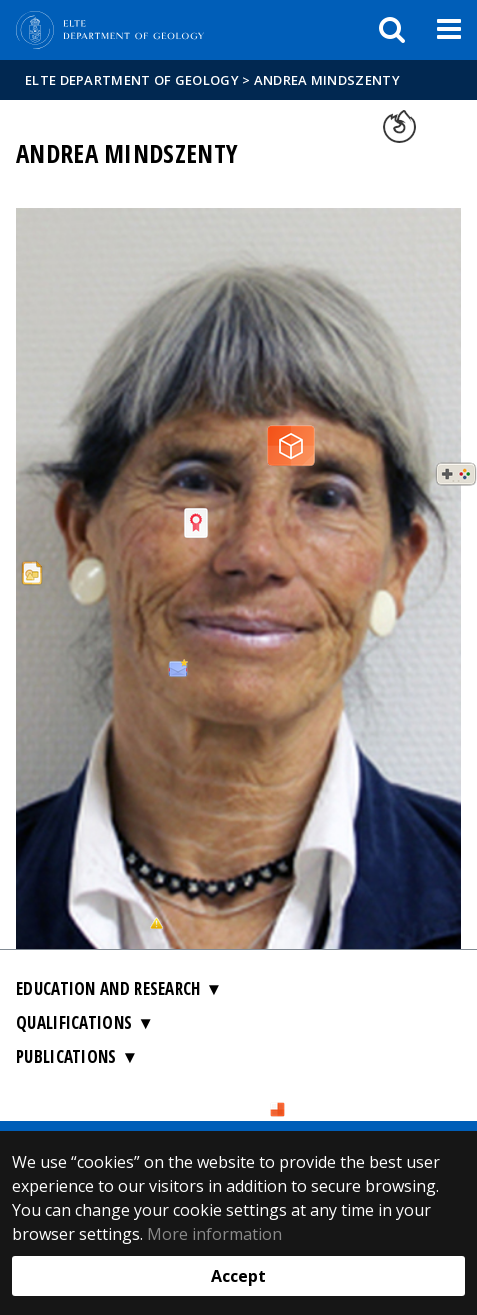 This screenshot has height=1315, width=477. What do you see at coordinates (196, 523) in the screenshot?
I see `a pkcs7 certificate file or security credential` at bounding box center [196, 523].